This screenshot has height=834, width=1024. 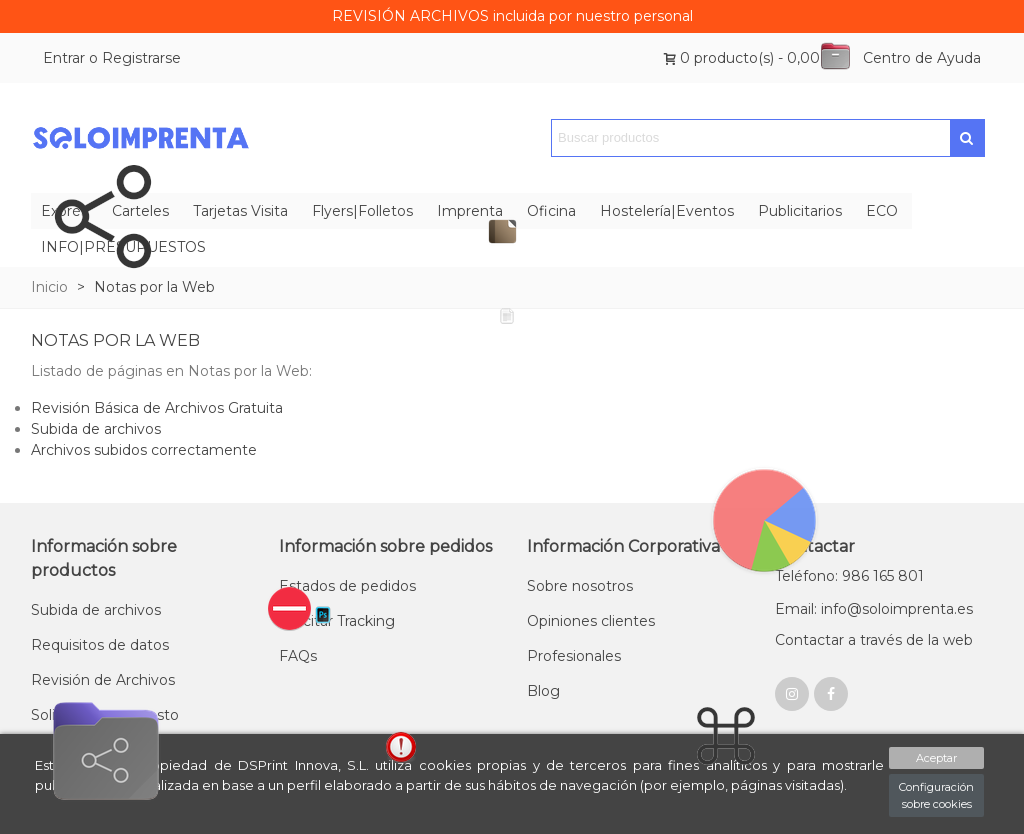 What do you see at coordinates (835, 55) in the screenshot?
I see `open file manager application` at bounding box center [835, 55].